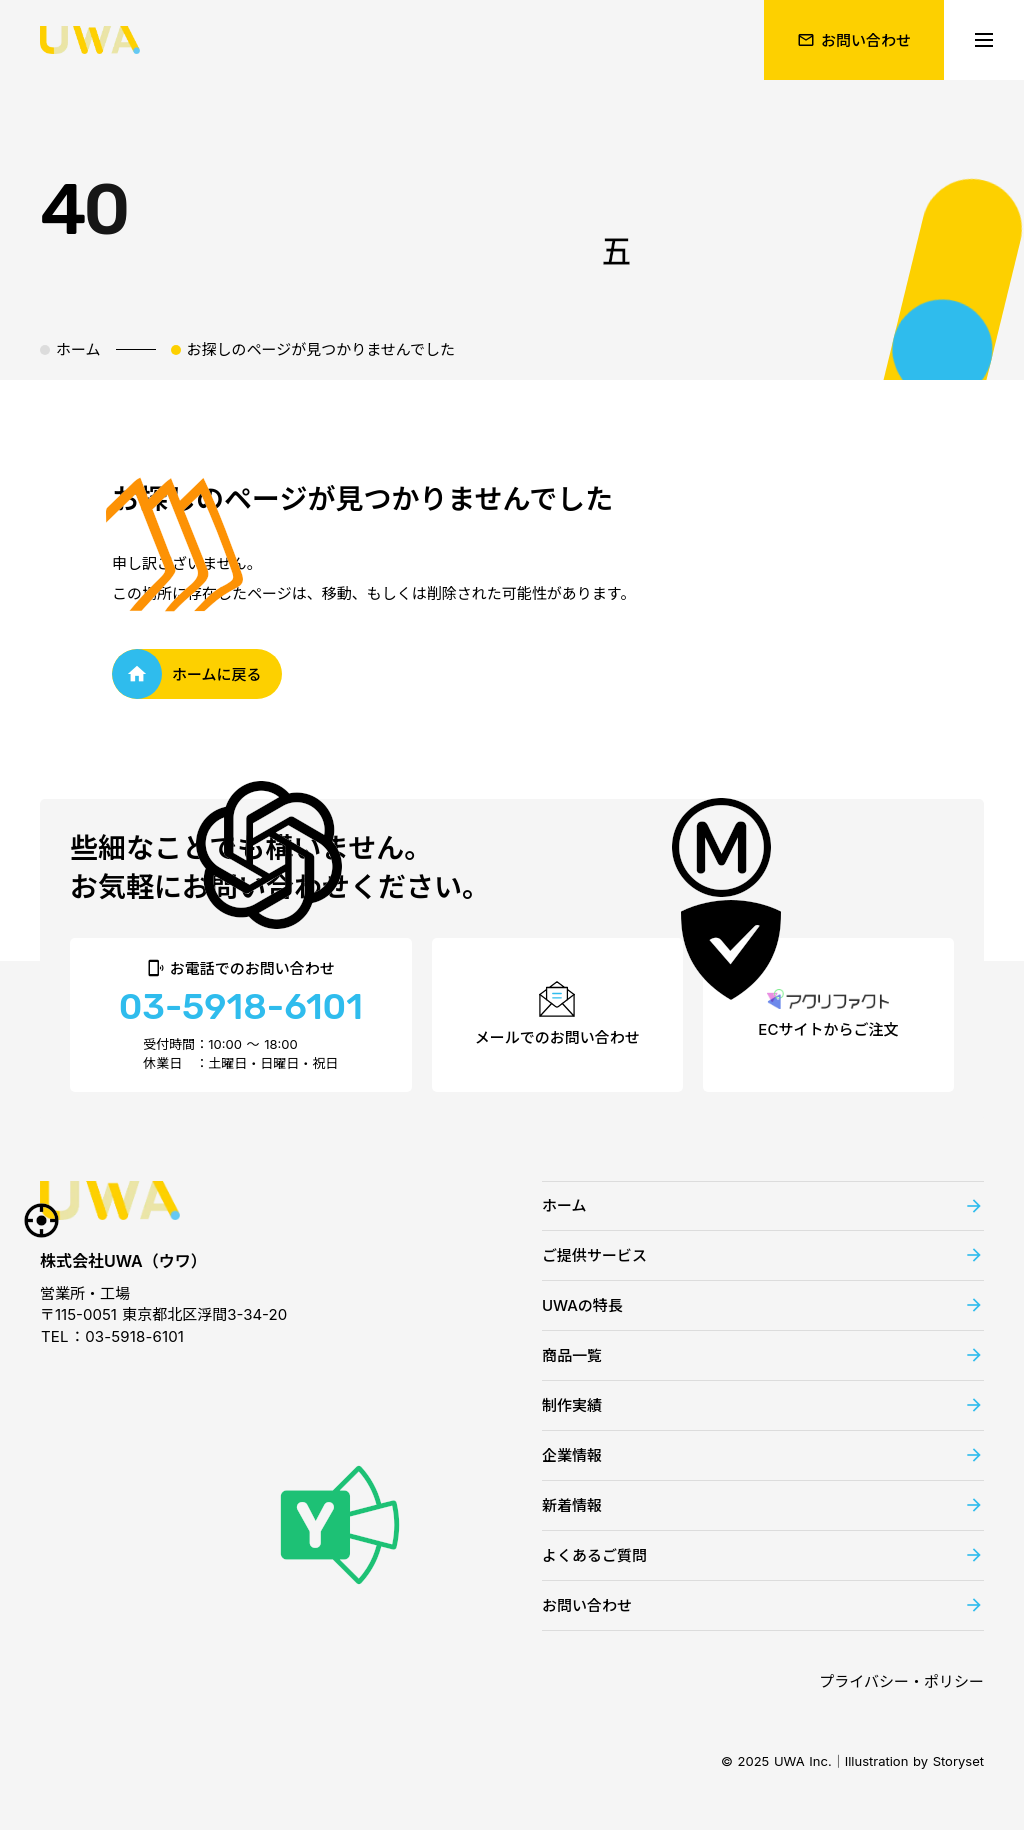  Describe the element at coordinates (41, 1220) in the screenshot. I see `center or focus on current location` at that location.